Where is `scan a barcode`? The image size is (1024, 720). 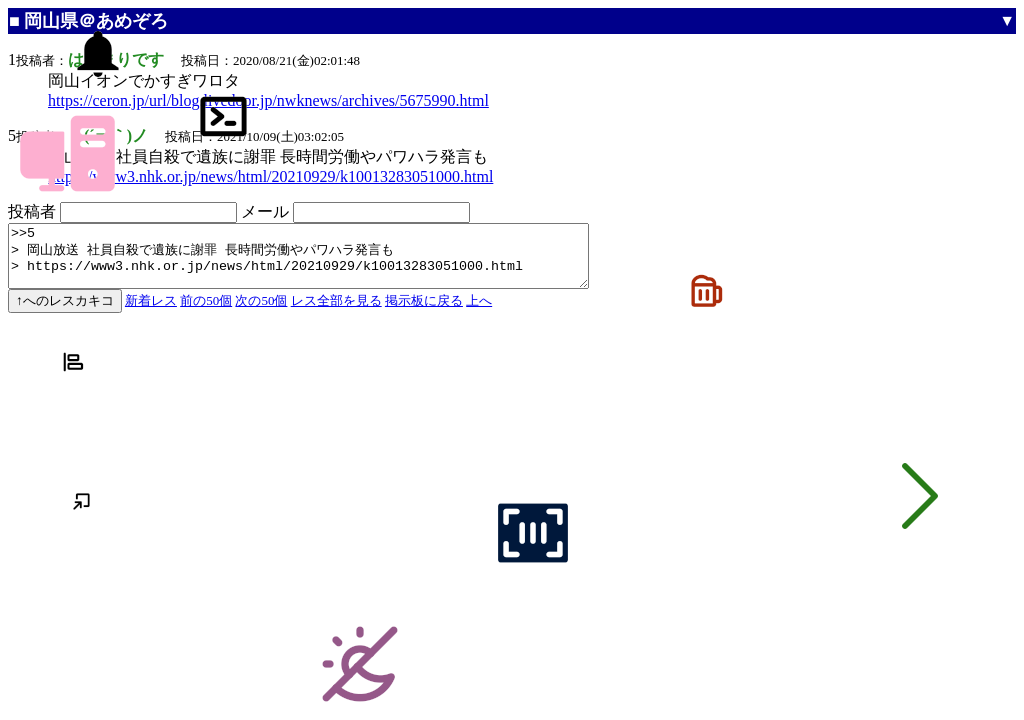 scan a barcode is located at coordinates (533, 533).